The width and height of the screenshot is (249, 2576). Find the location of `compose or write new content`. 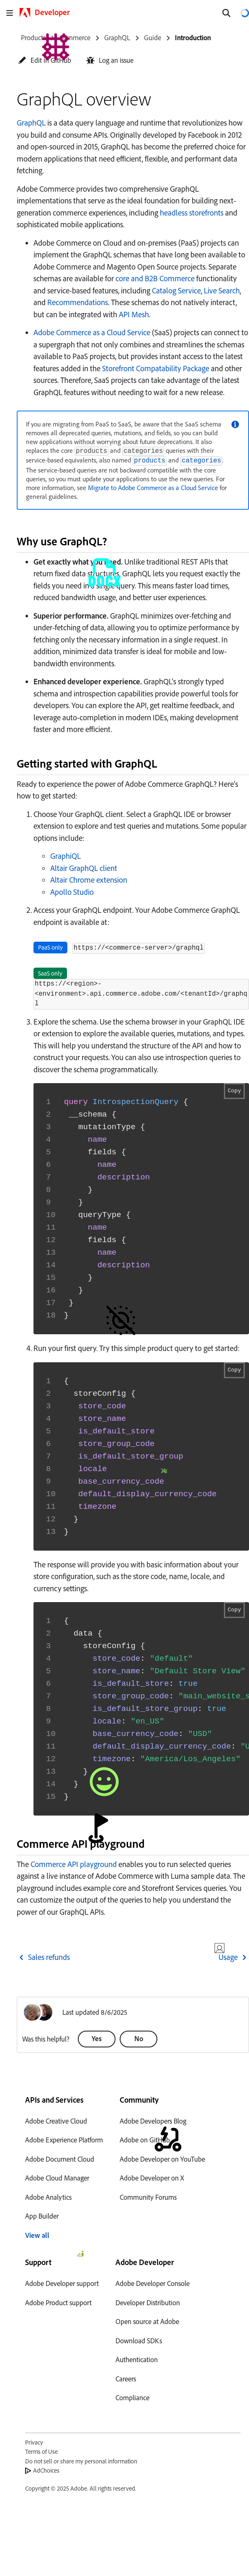

compose or write new content is located at coordinates (80, 2254).